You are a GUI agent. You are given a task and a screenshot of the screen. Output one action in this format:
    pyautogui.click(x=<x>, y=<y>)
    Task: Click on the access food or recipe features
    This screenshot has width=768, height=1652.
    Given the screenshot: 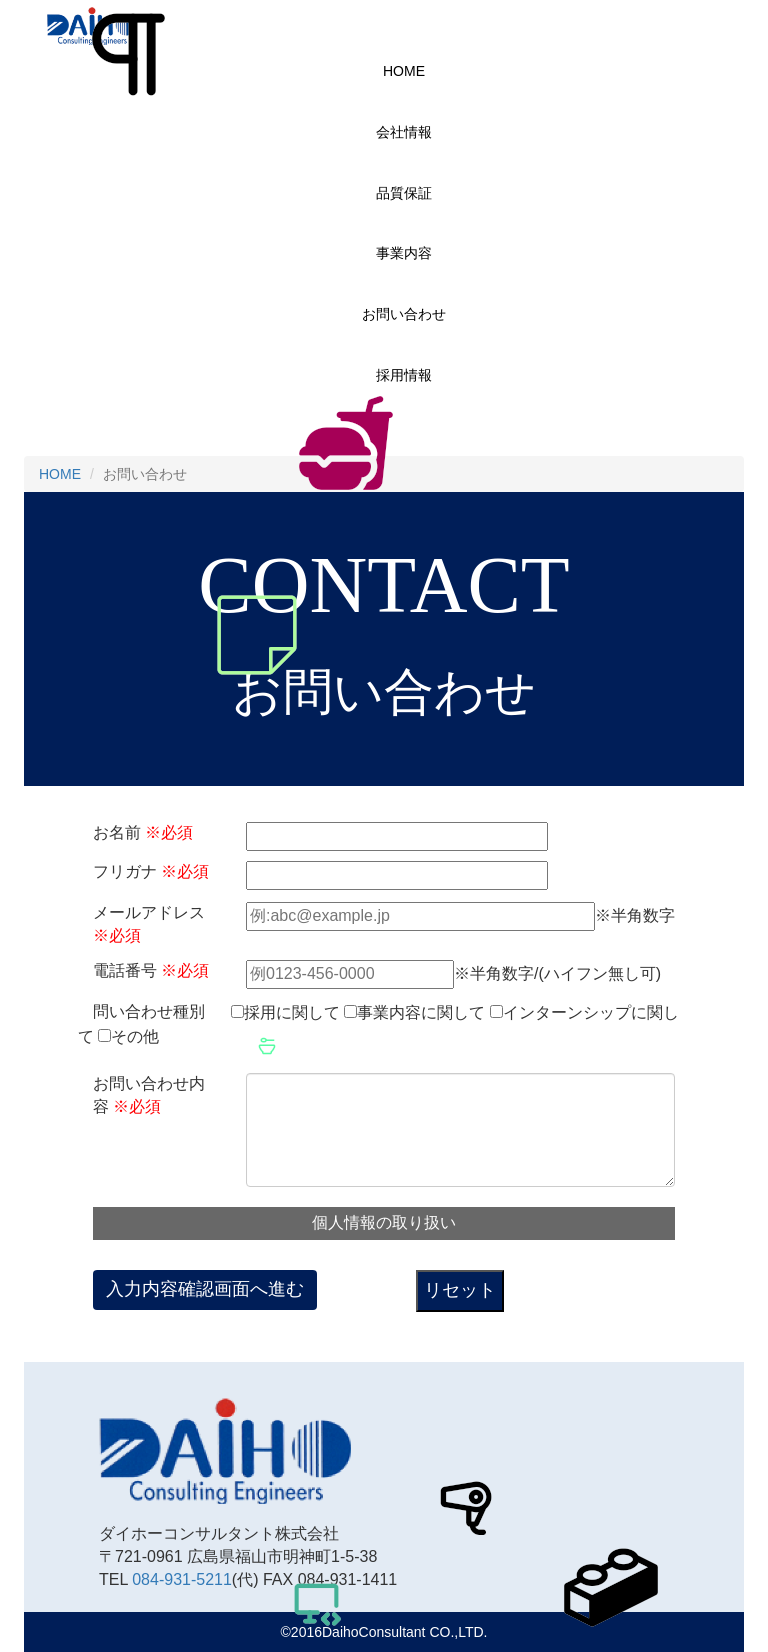 What is the action you would take?
    pyautogui.click(x=267, y=1046)
    